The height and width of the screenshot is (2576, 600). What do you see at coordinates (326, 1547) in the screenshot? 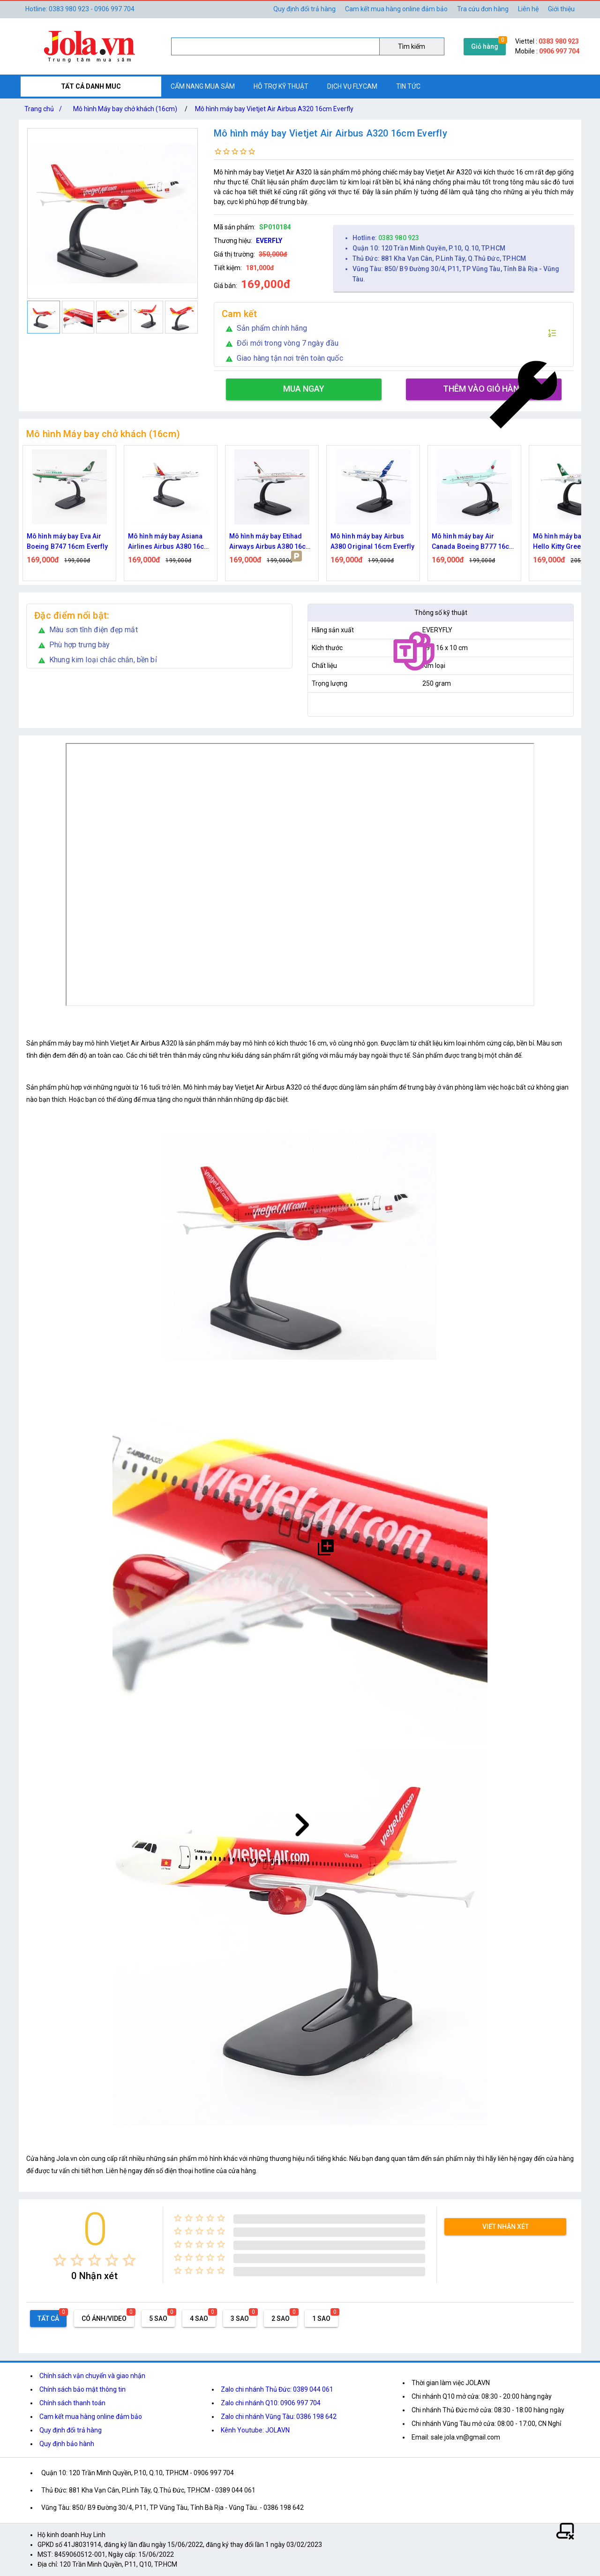
I see `add to queue` at bounding box center [326, 1547].